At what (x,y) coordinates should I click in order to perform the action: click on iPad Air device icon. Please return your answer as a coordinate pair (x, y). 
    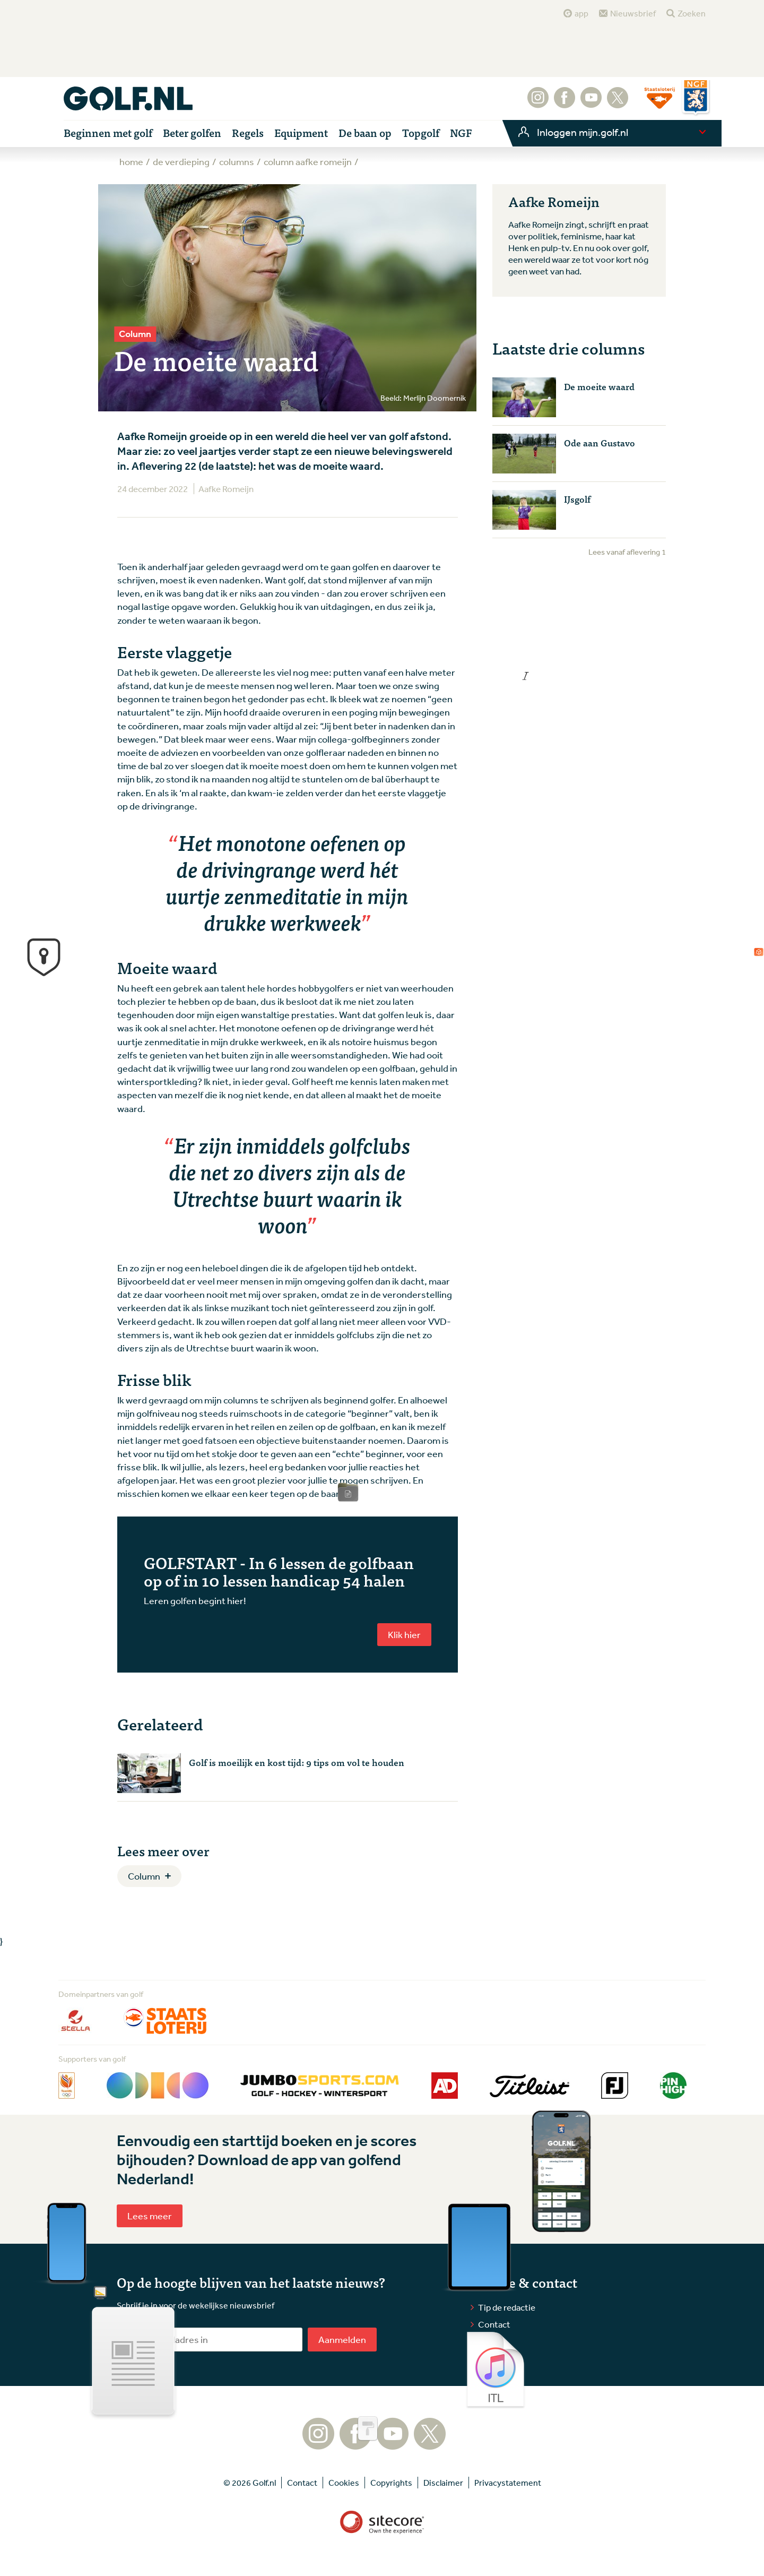
    Looking at the image, I should click on (479, 2247).